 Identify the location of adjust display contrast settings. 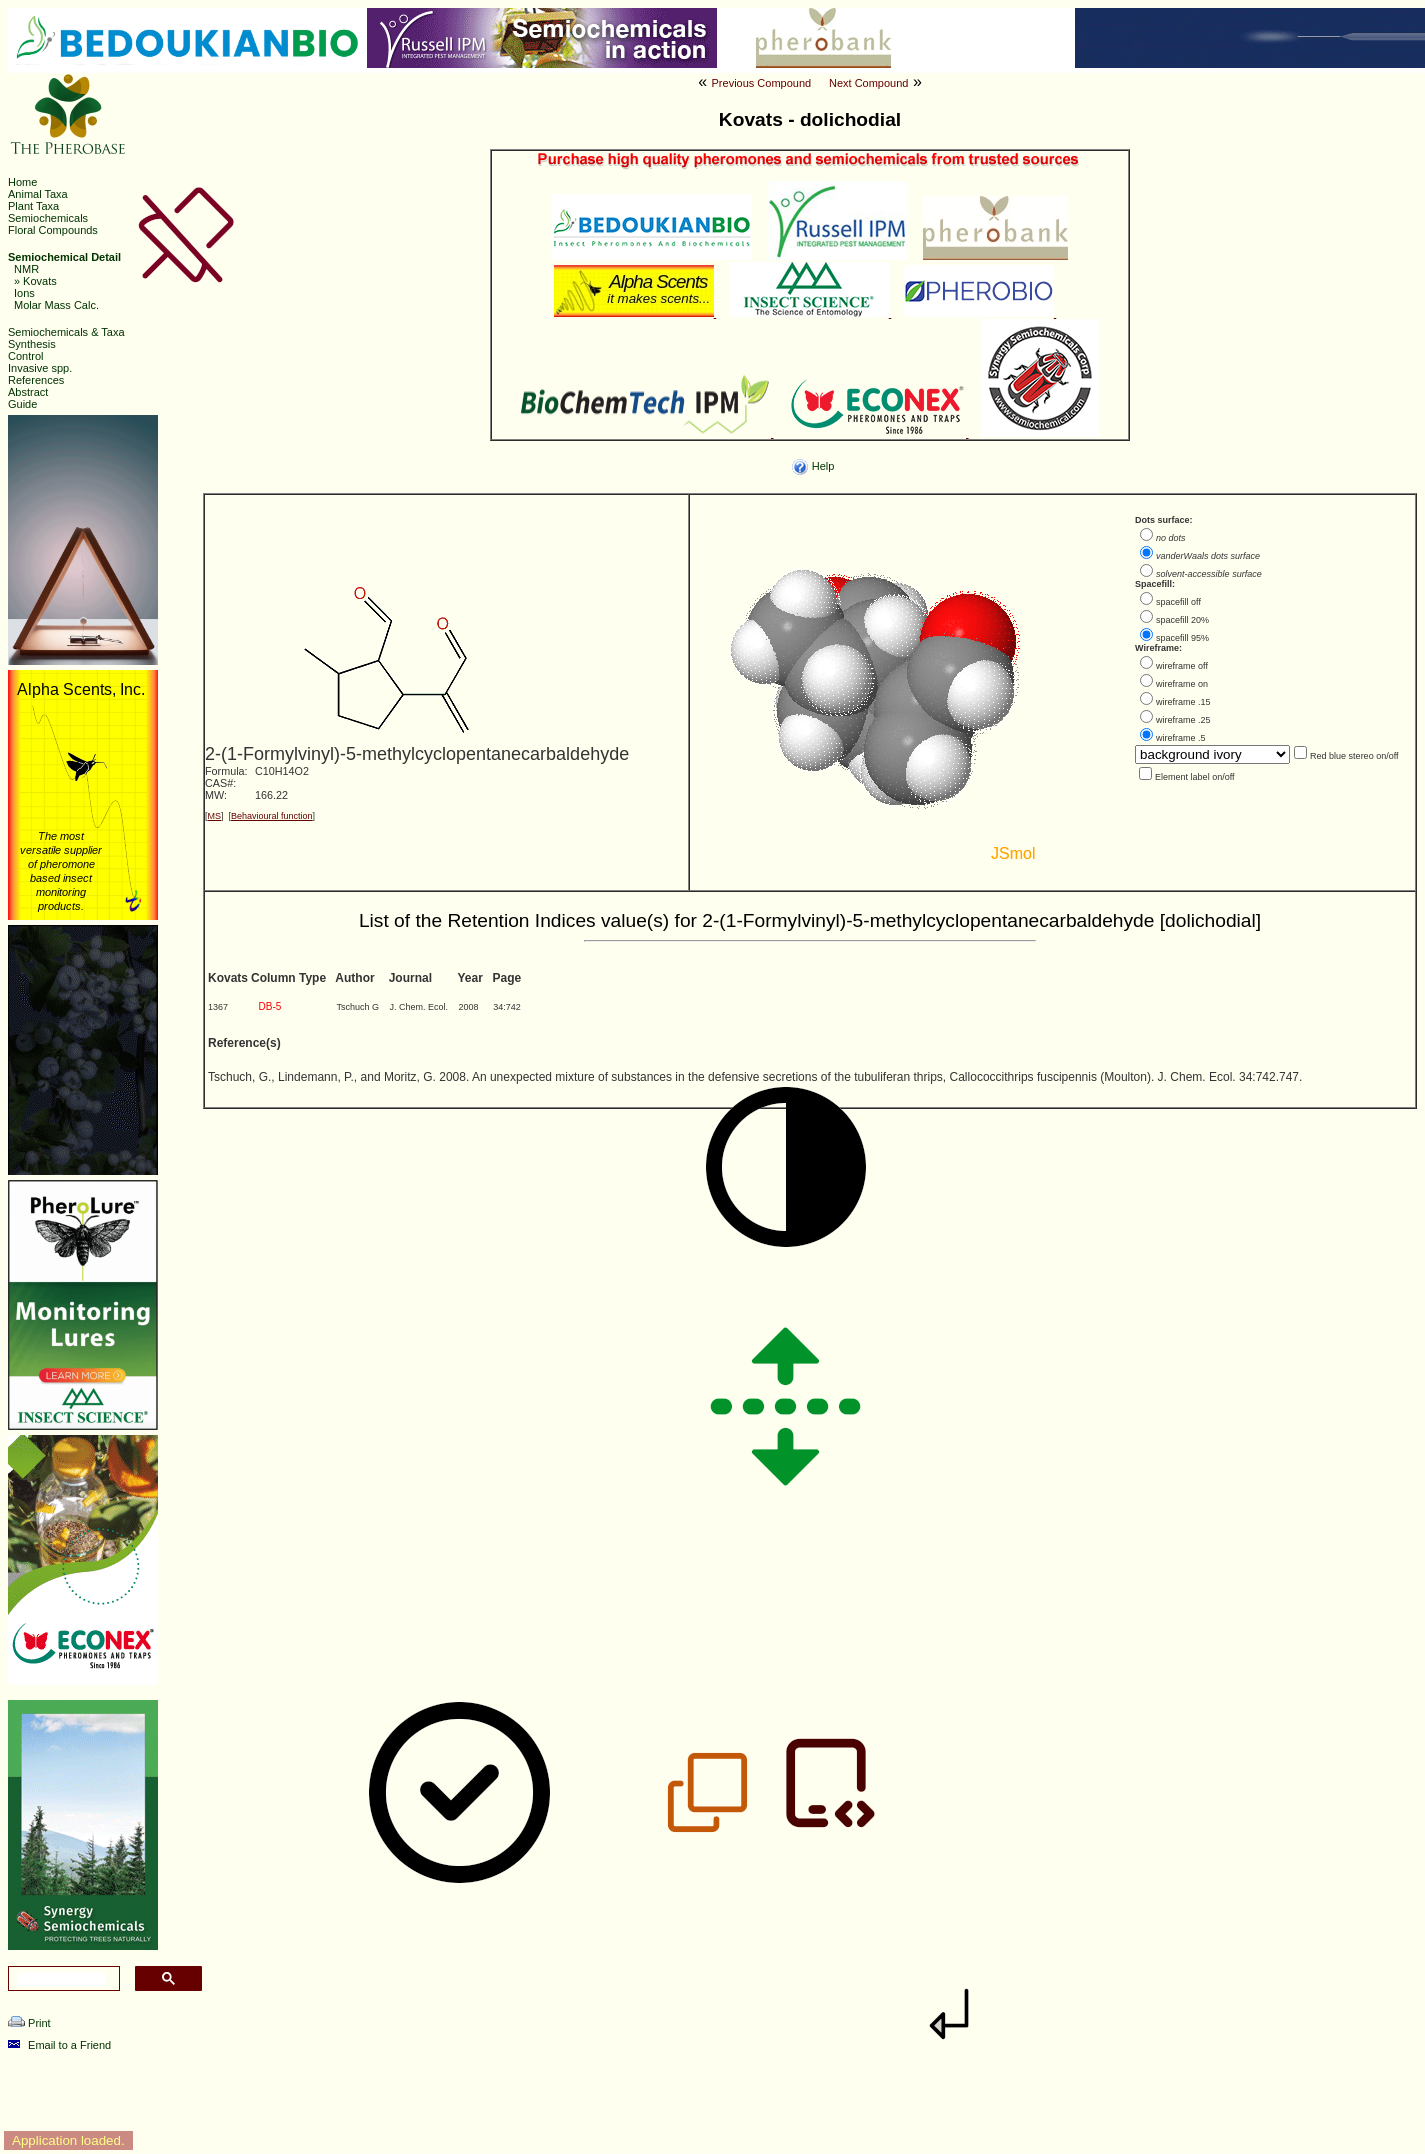
(786, 1167).